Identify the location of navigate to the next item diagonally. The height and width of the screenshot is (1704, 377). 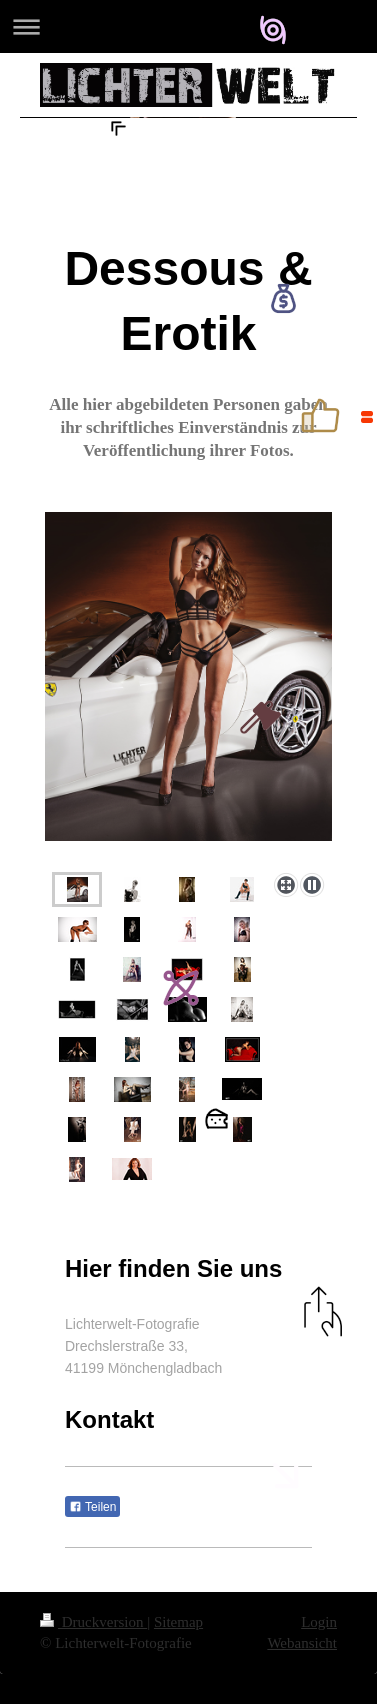
(285, 1475).